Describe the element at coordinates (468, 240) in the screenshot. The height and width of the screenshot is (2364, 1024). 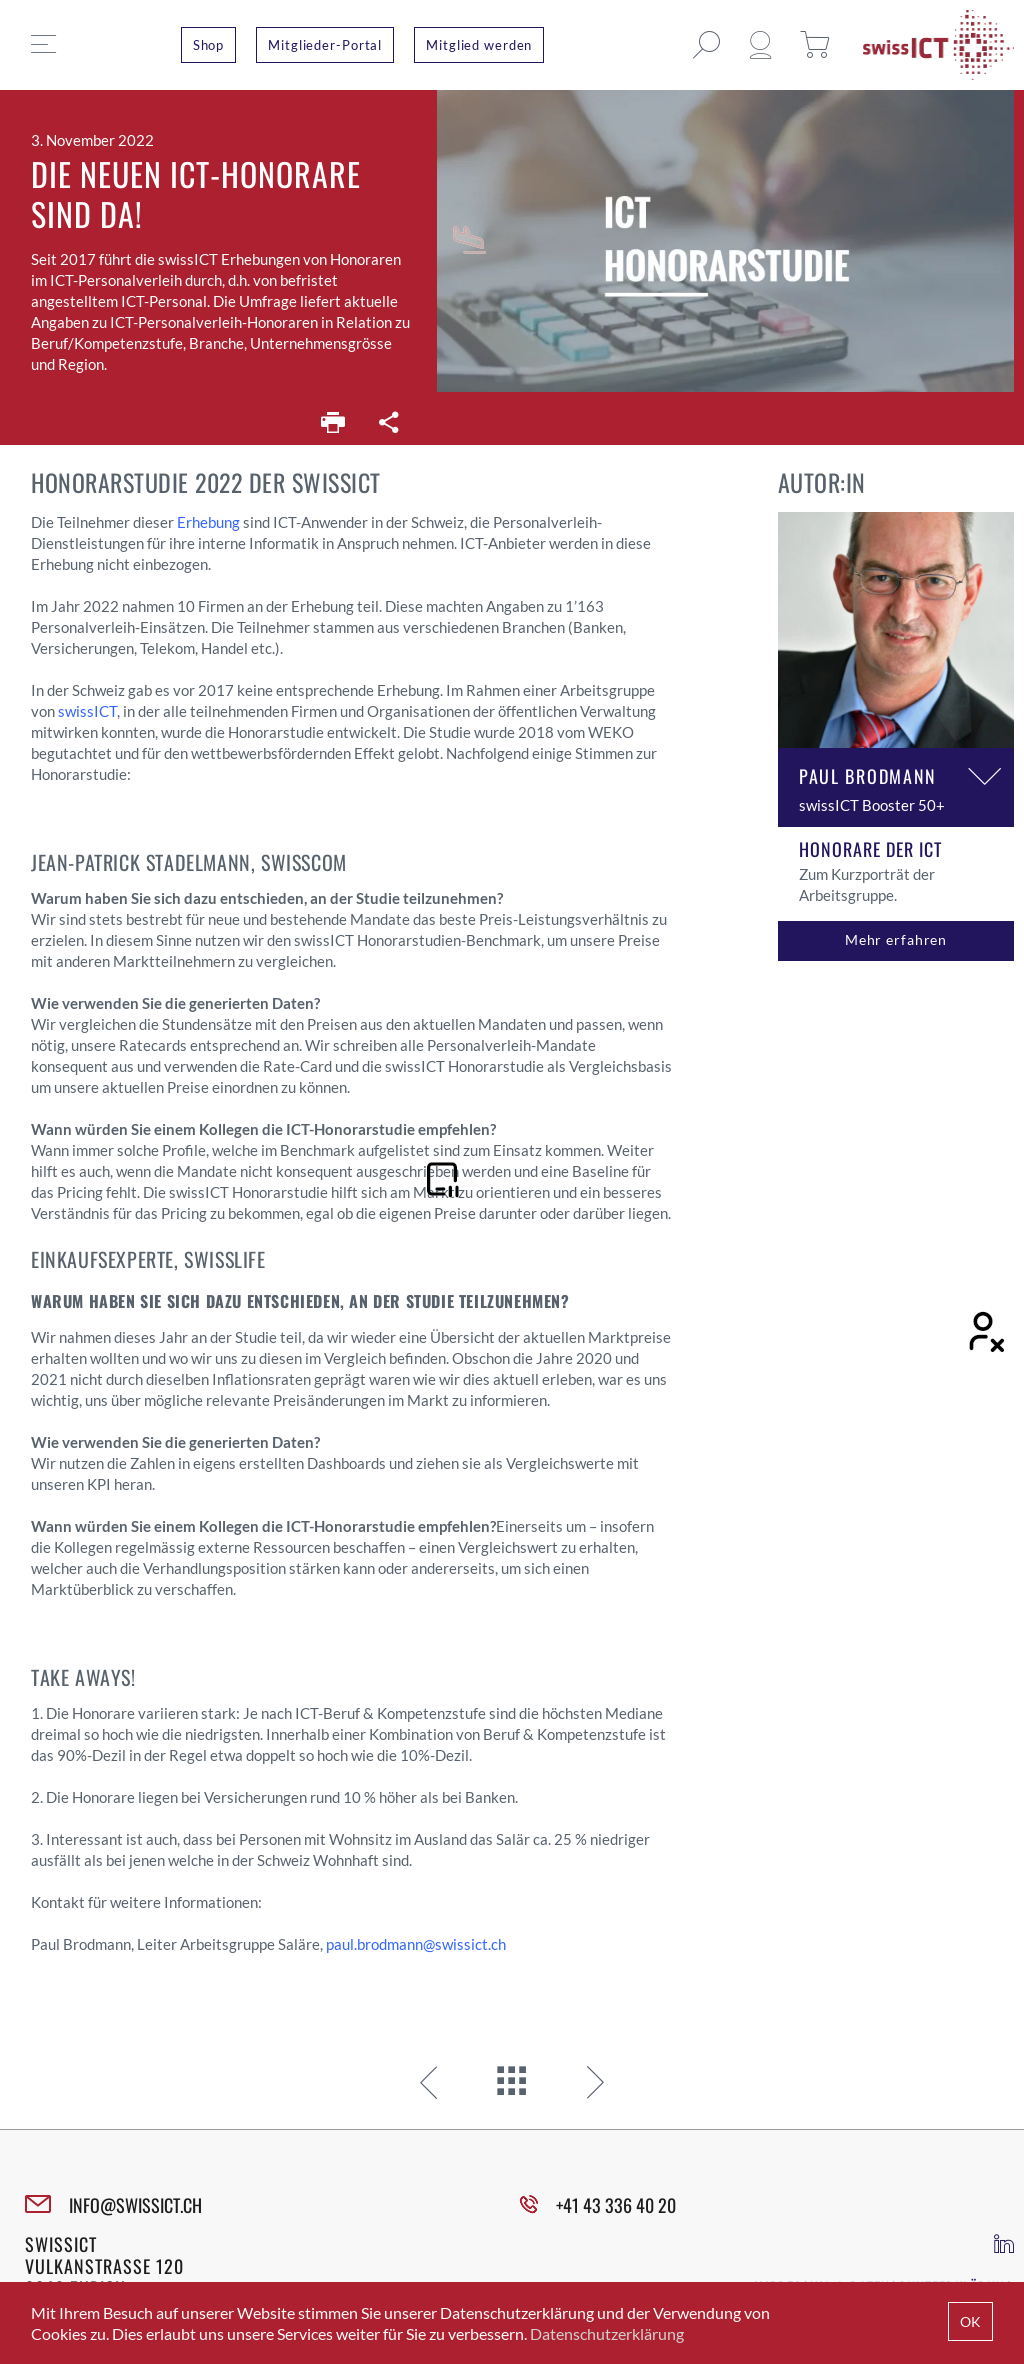
I see `indicates flight arrival status` at that location.